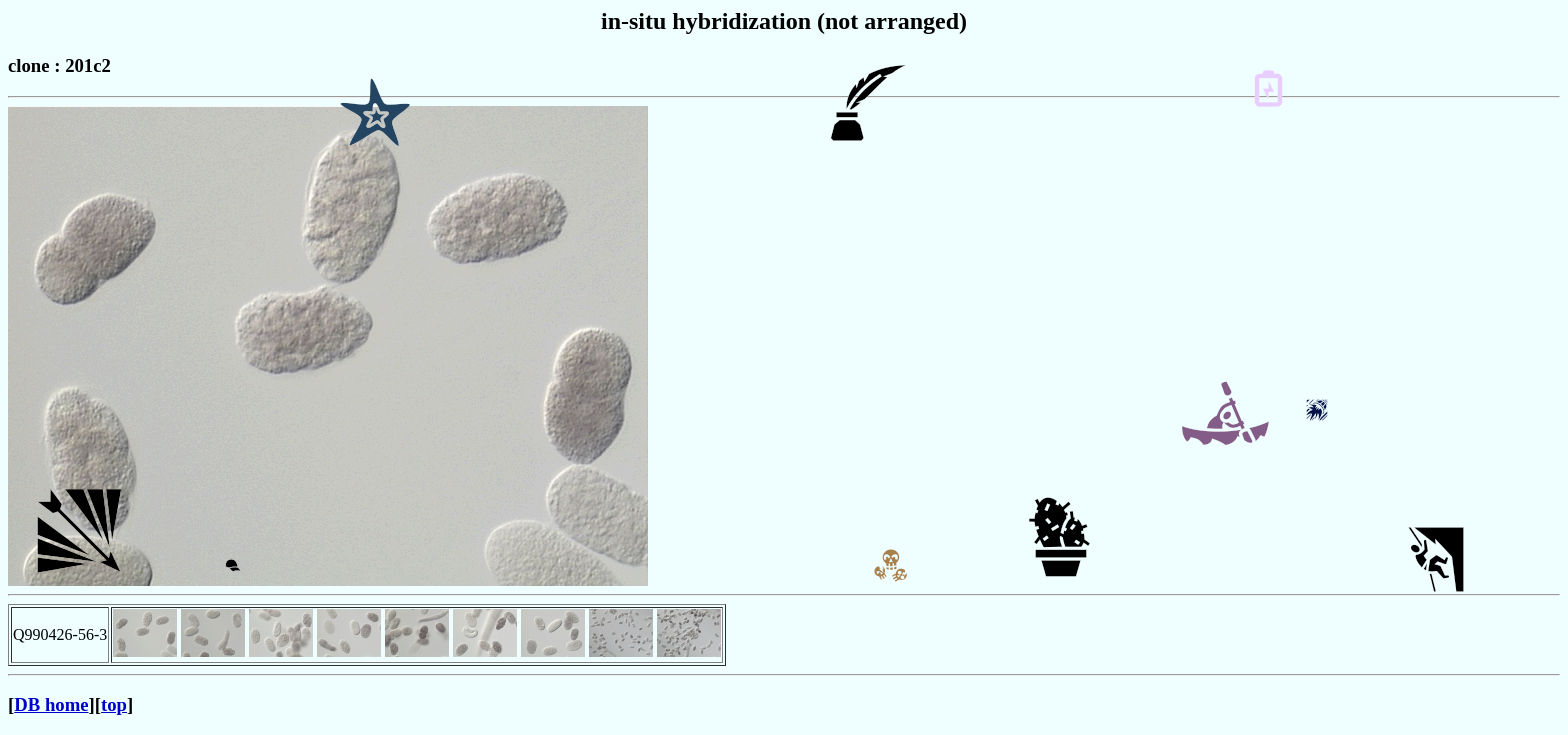 The image size is (1568, 735). What do you see at coordinates (1225, 416) in the screenshot?
I see `access kayaking or canoeing activities` at bounding box center [1225, 416].